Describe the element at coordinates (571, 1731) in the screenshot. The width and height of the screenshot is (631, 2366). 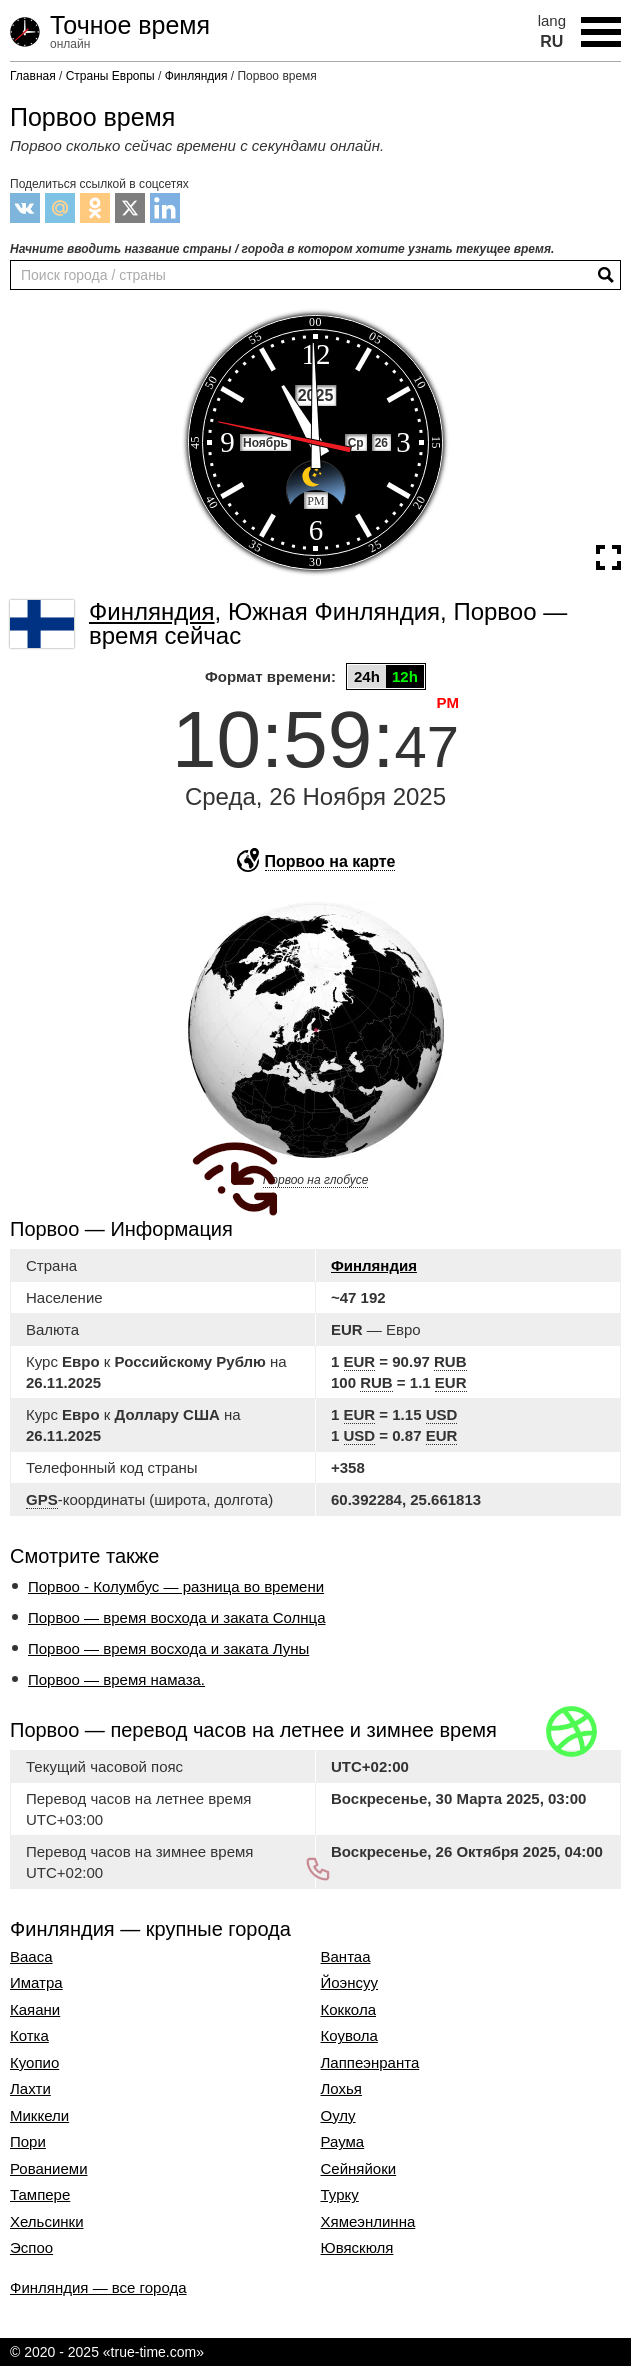
I see `visit dribbble profile or portfolio` at that location.